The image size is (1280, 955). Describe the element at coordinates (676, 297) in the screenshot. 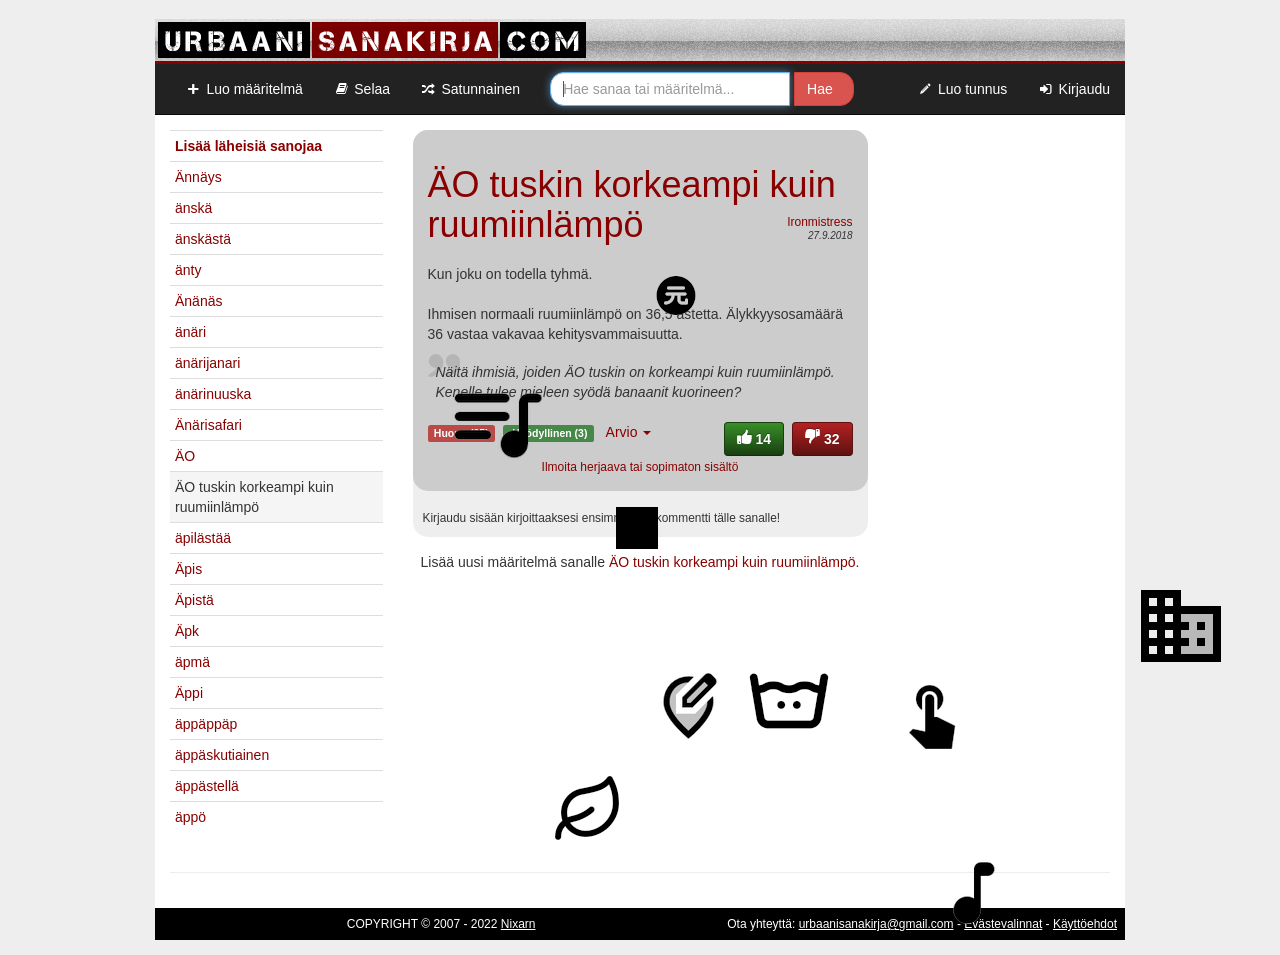

I see `chinese yuan currency indicator` at that location.